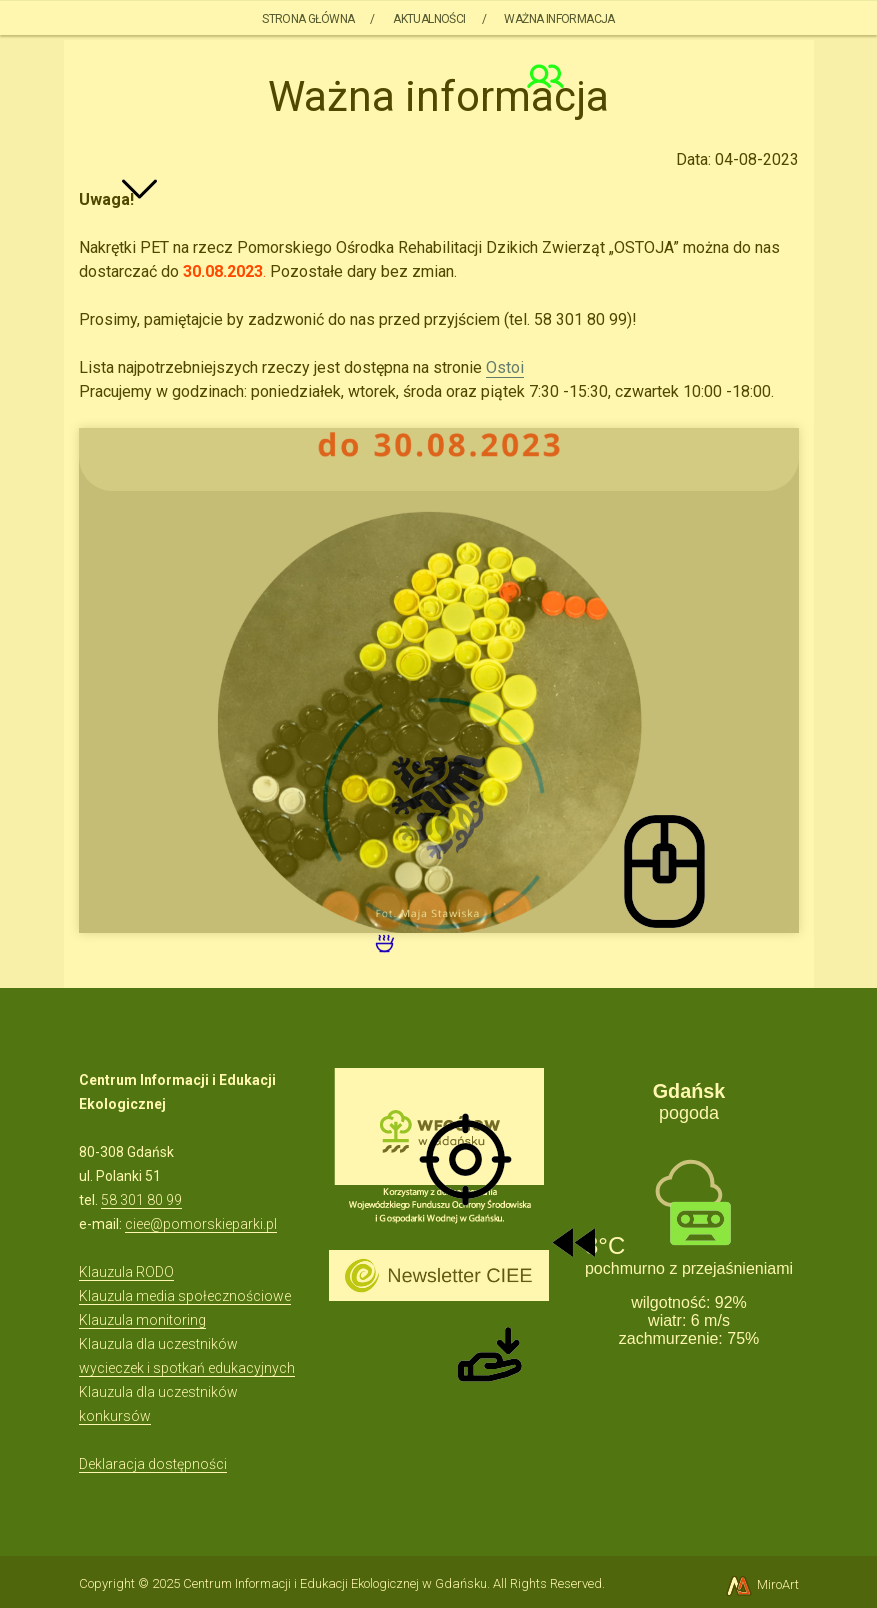  What do you see at coordinates (700, 1223) in the screenshot?
I see `access audio recordings or voice memos` at bounding box center [700, 1223].